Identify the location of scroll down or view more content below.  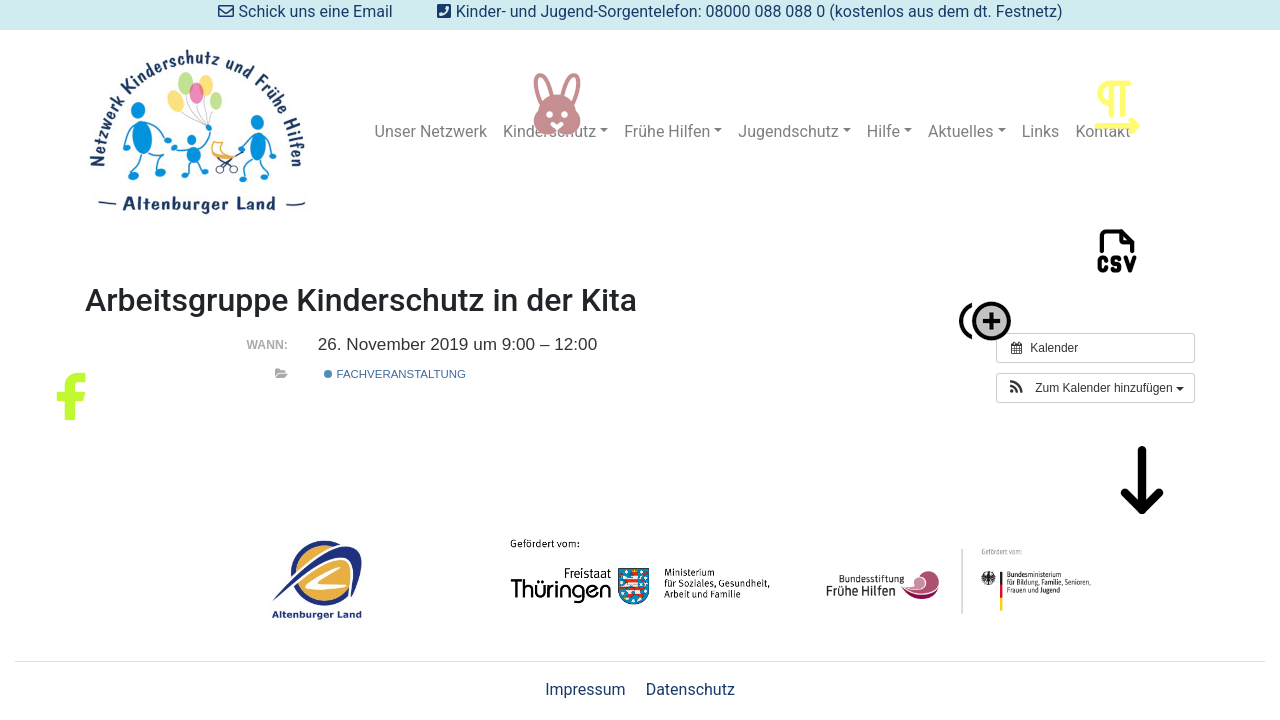
(1142, 480).